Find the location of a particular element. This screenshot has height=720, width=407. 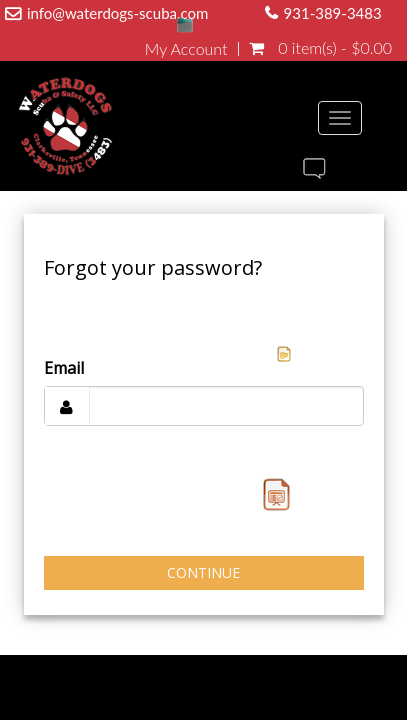

libreoffice impress presentation template file is located at coordinates (276, 494).